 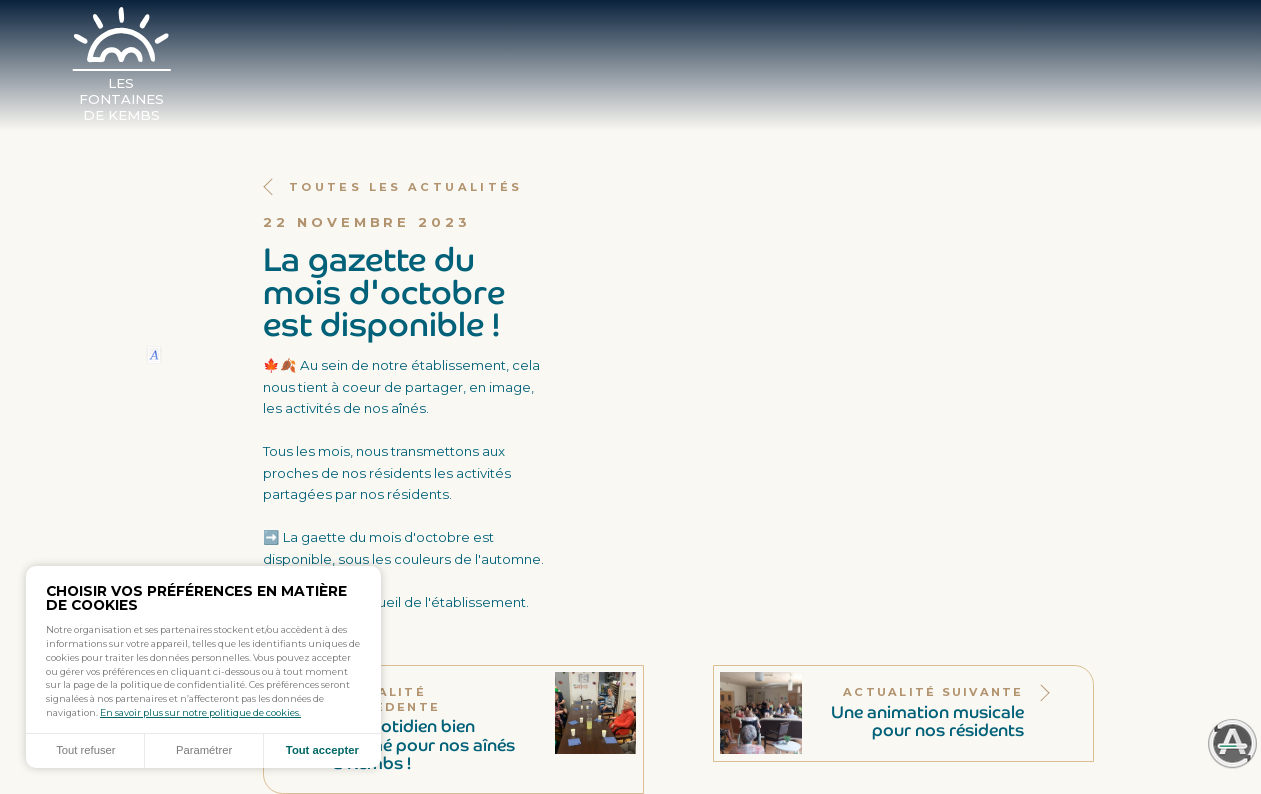 What do you see at coordinates (154, 355) in the screenshot?
I see `open a font file` at bounding box center [154, 355].